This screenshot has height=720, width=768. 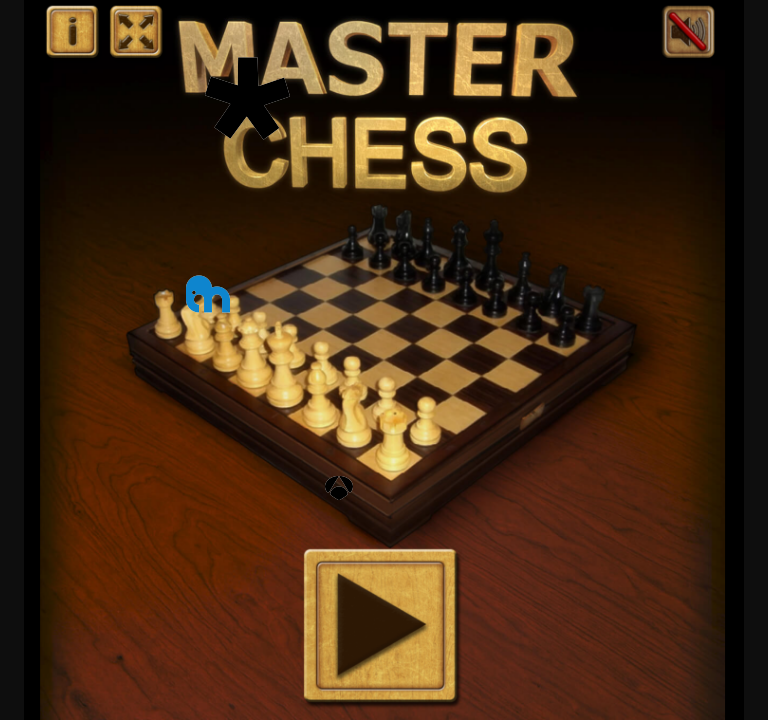 I want to click on diaspora social network logo, so click(x=247, y=98).